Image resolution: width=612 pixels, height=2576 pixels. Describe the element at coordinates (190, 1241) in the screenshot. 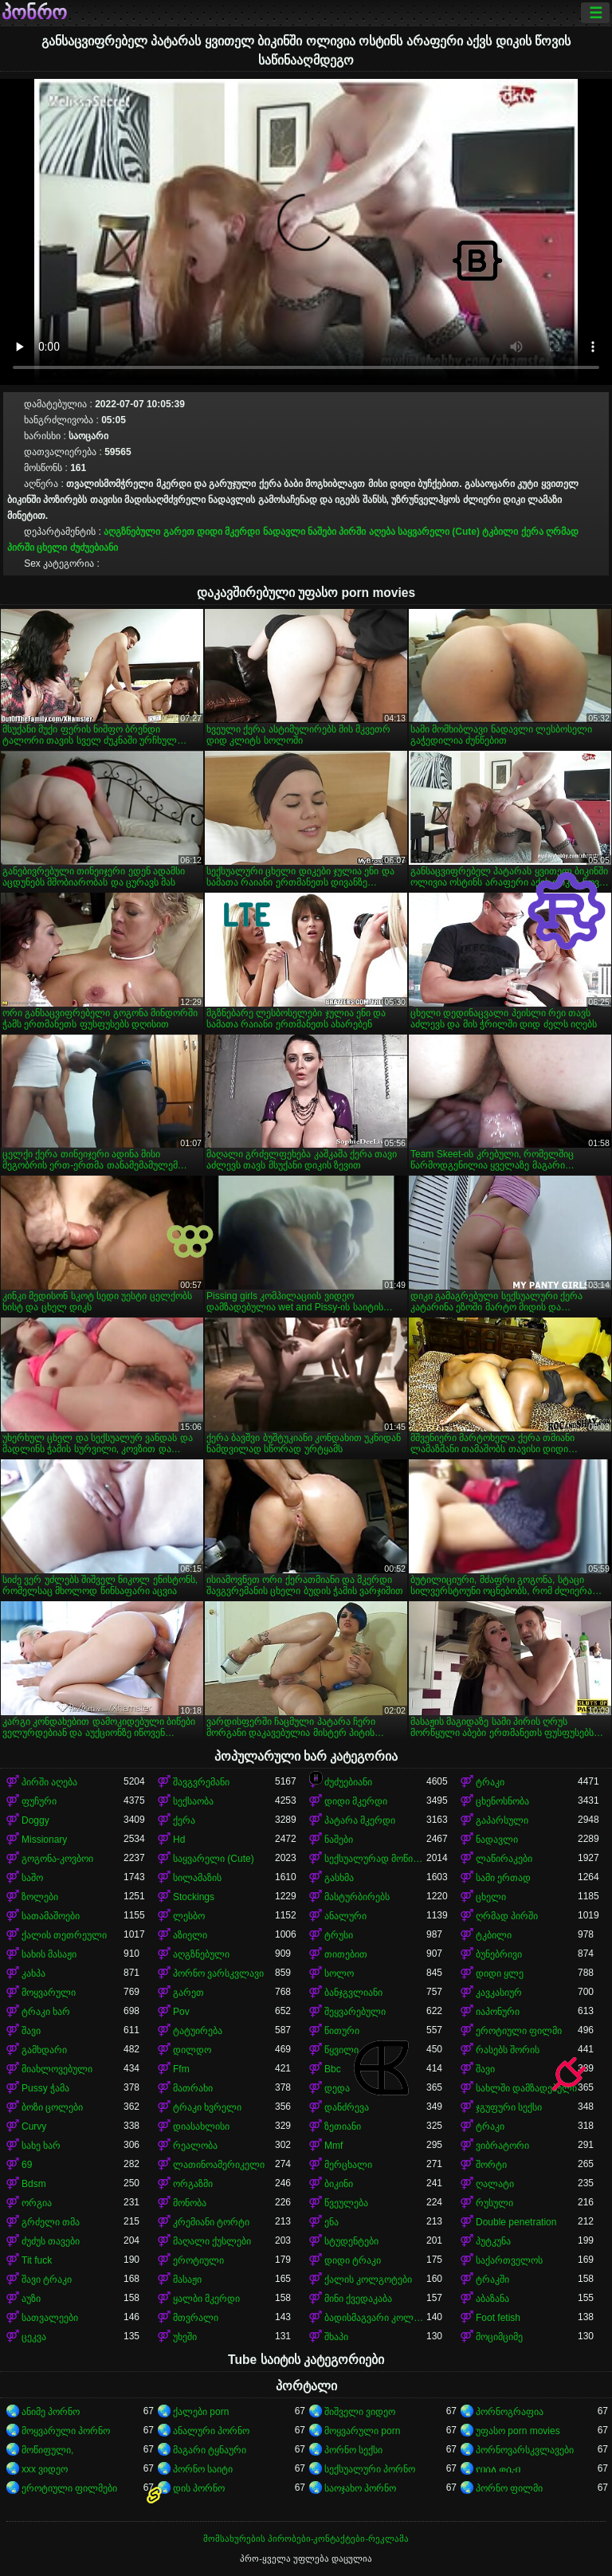

I see `view olympics-related content or events` at that location.